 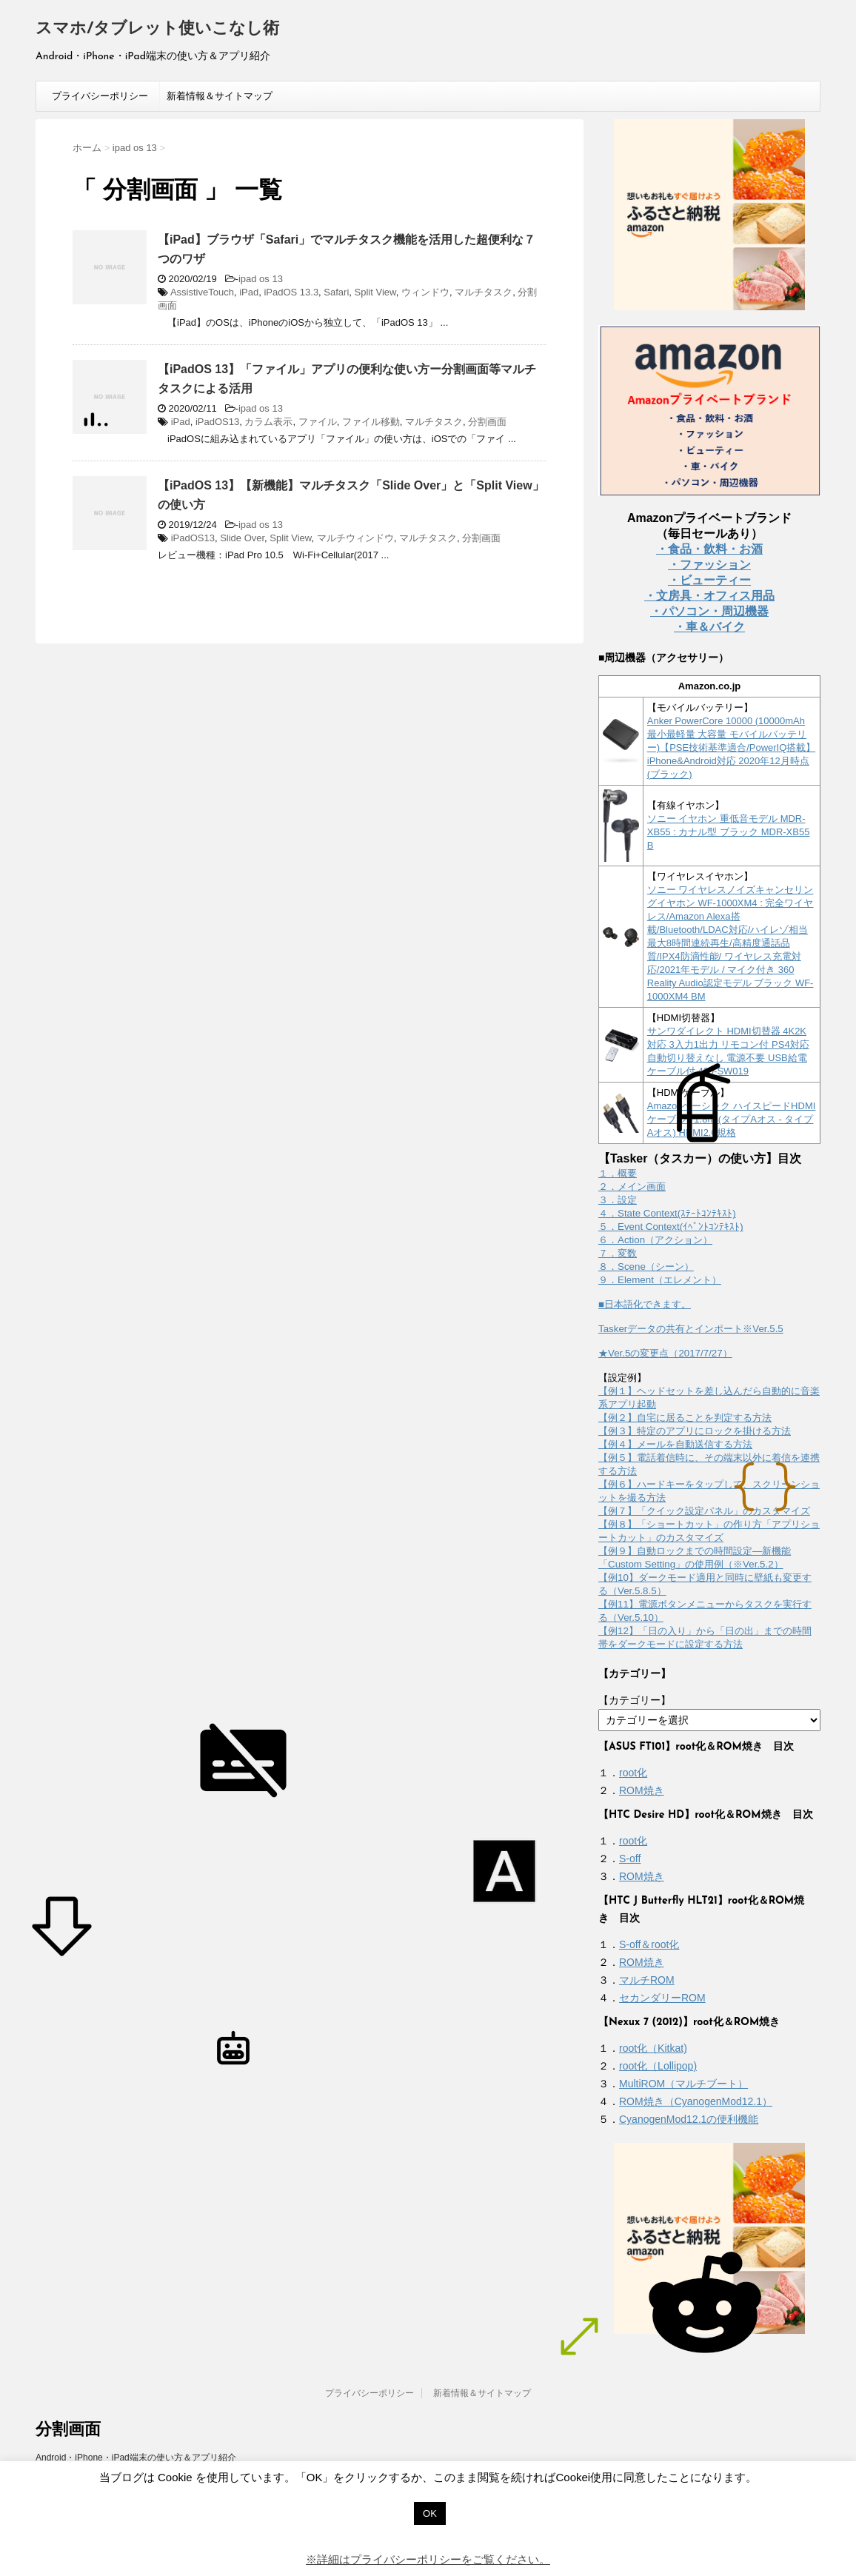 I want to click on resize a window or element, so click(x=579, y=2336).